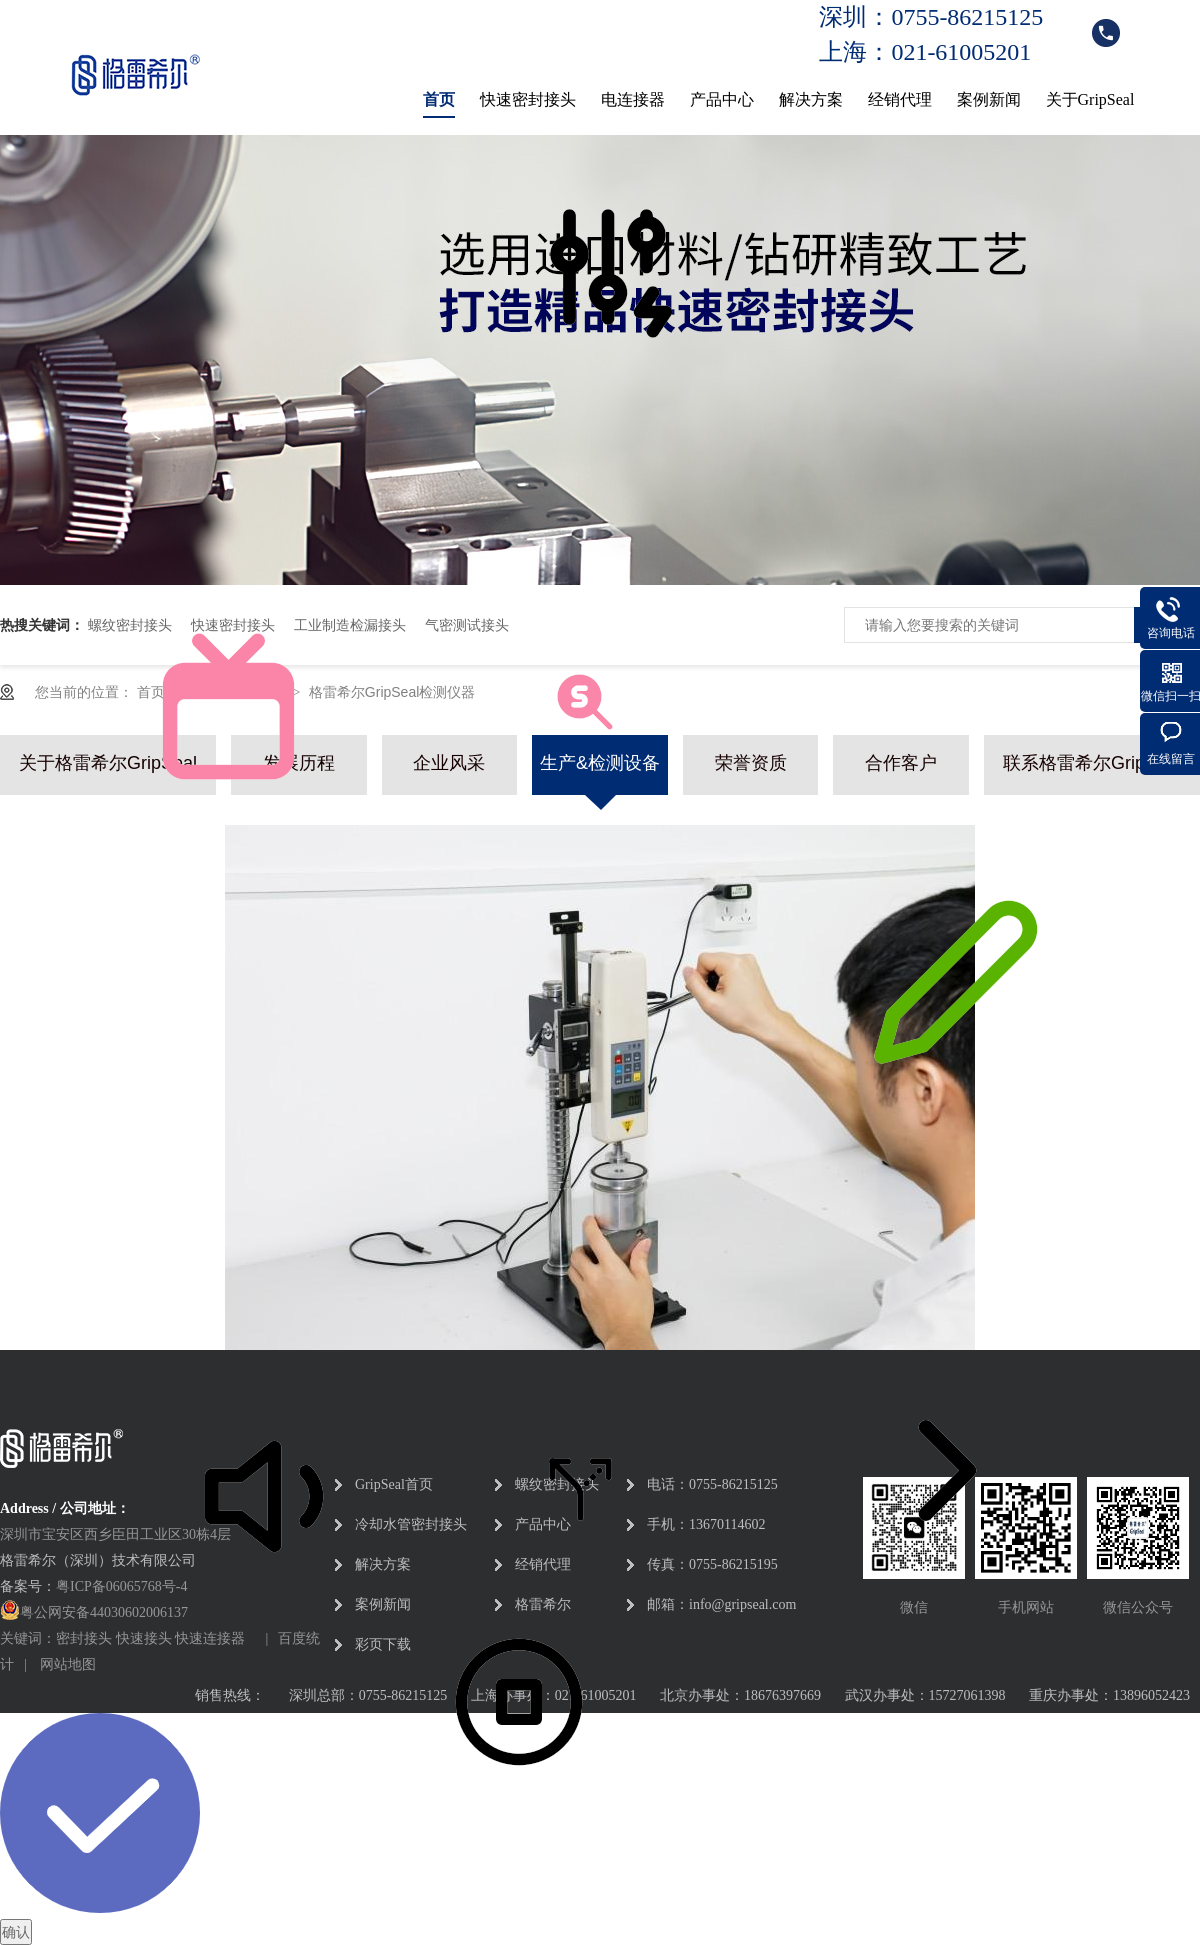 The width and height of the screenshot is (1200, 1945). What do you see at coordinates (580, 1489) in the screenshot?
I see `take an alternate left route` at bounding box center [580, 1489].